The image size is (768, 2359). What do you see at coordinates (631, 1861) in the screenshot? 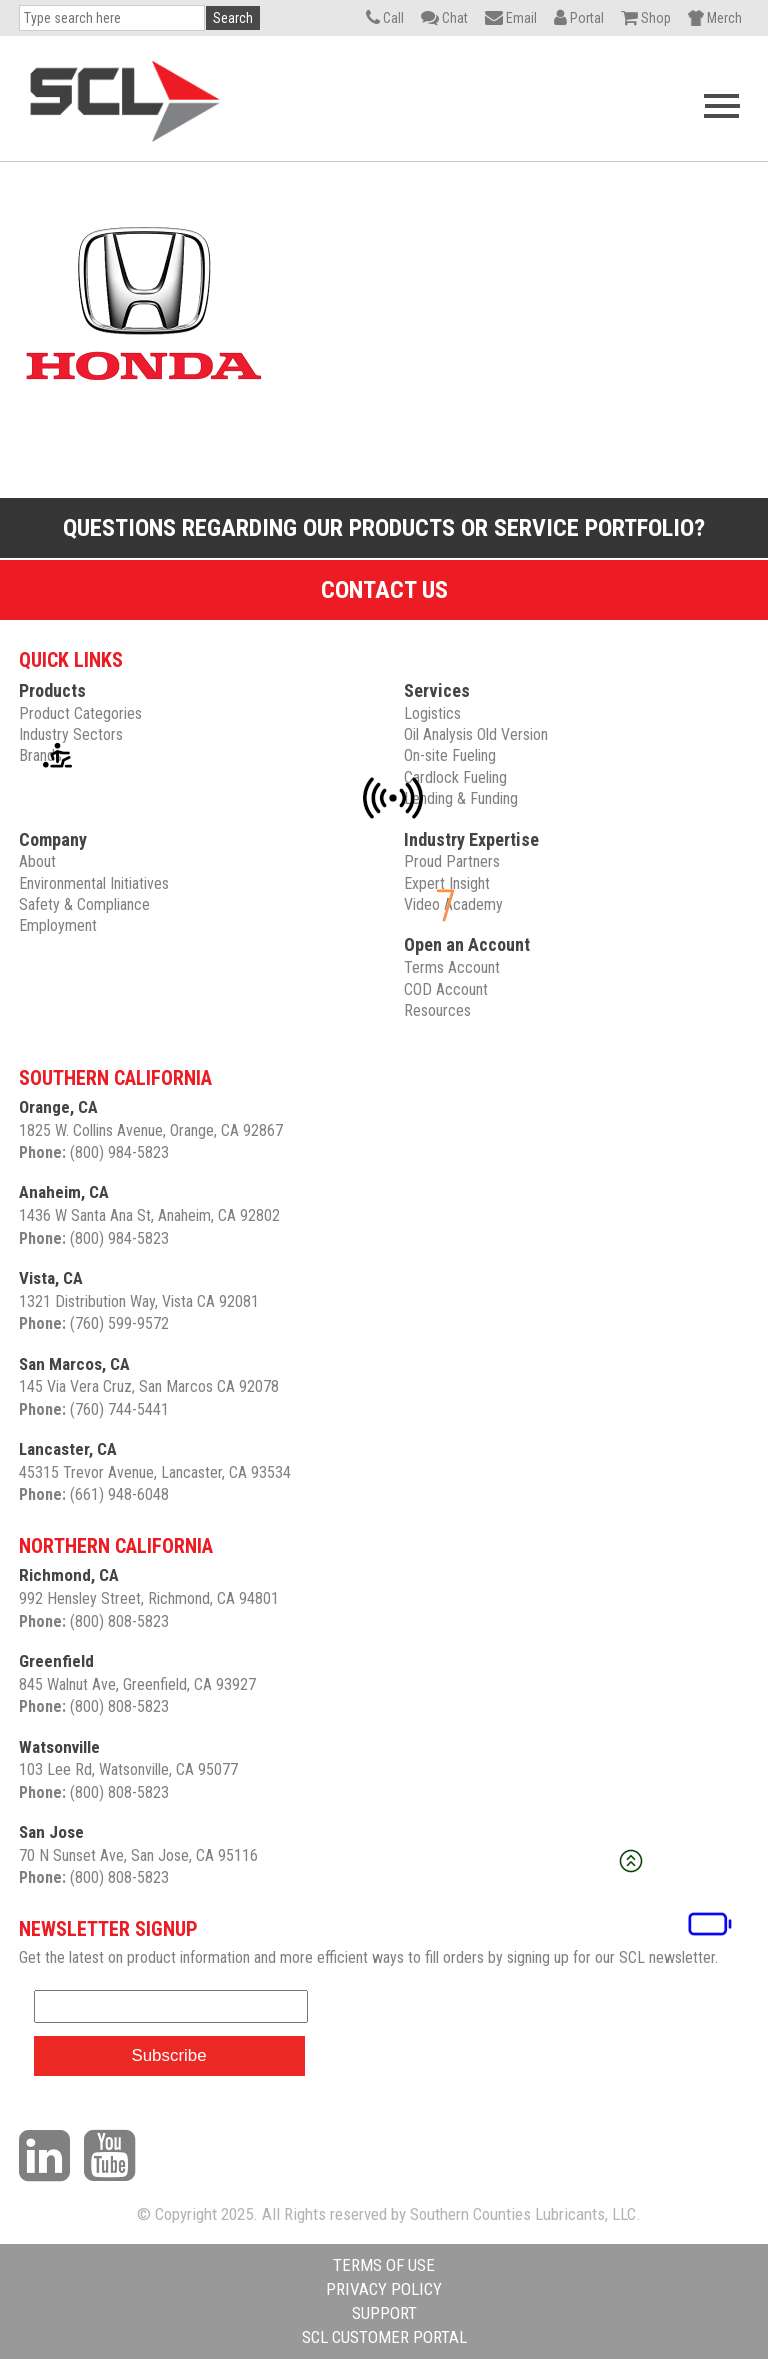
I see `scroll to top of page` at bounding box center [631, 1861].